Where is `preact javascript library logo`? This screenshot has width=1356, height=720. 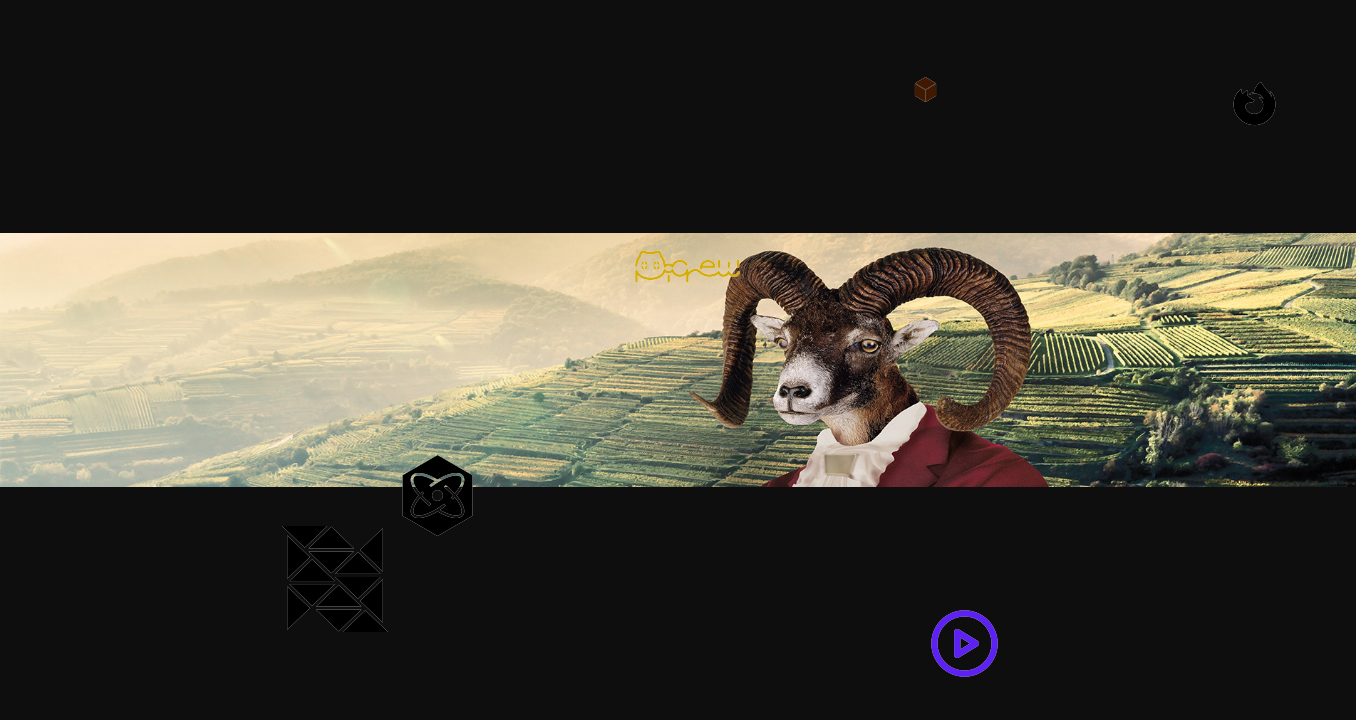 preact javascript library logo is located at coordinates (437, 495).